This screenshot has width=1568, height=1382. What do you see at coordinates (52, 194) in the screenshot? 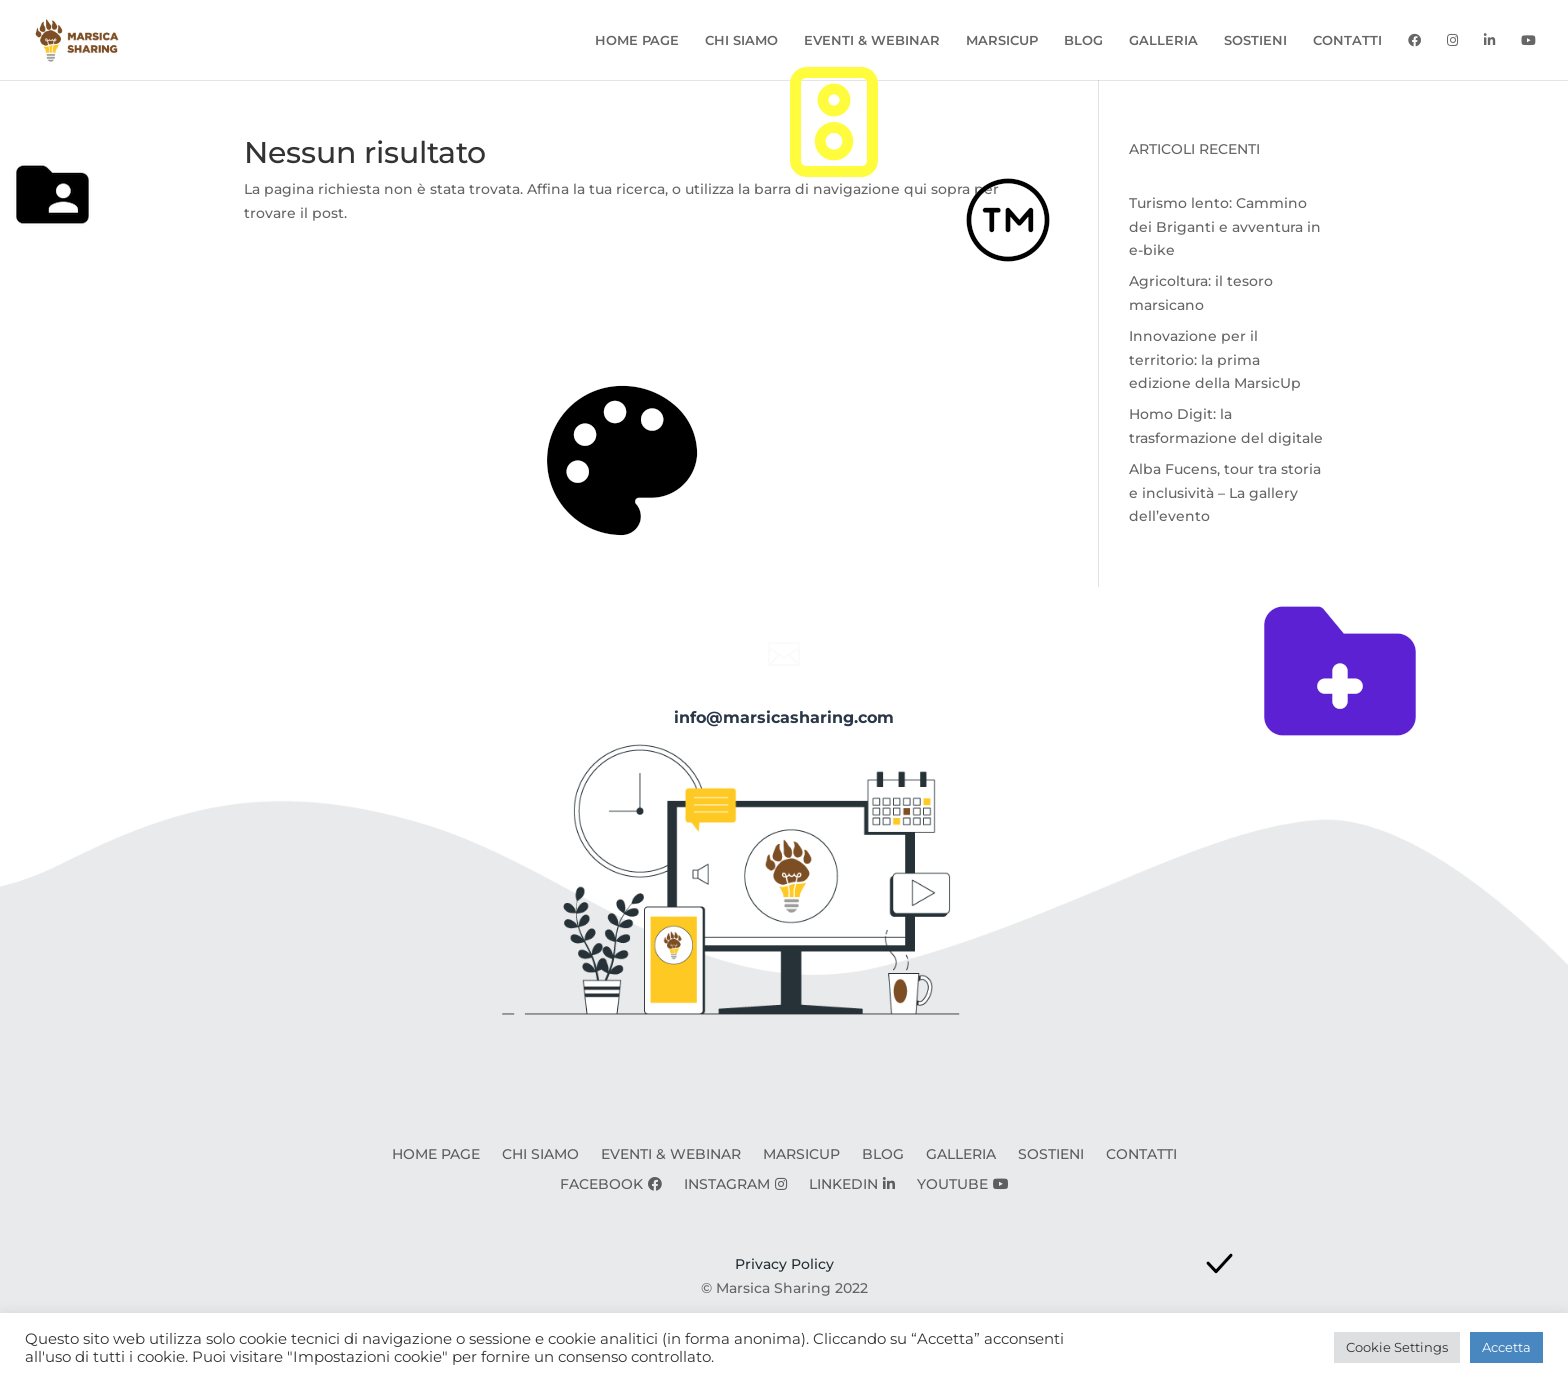
I see `open a shared folder` at bounding box center [52, 194].